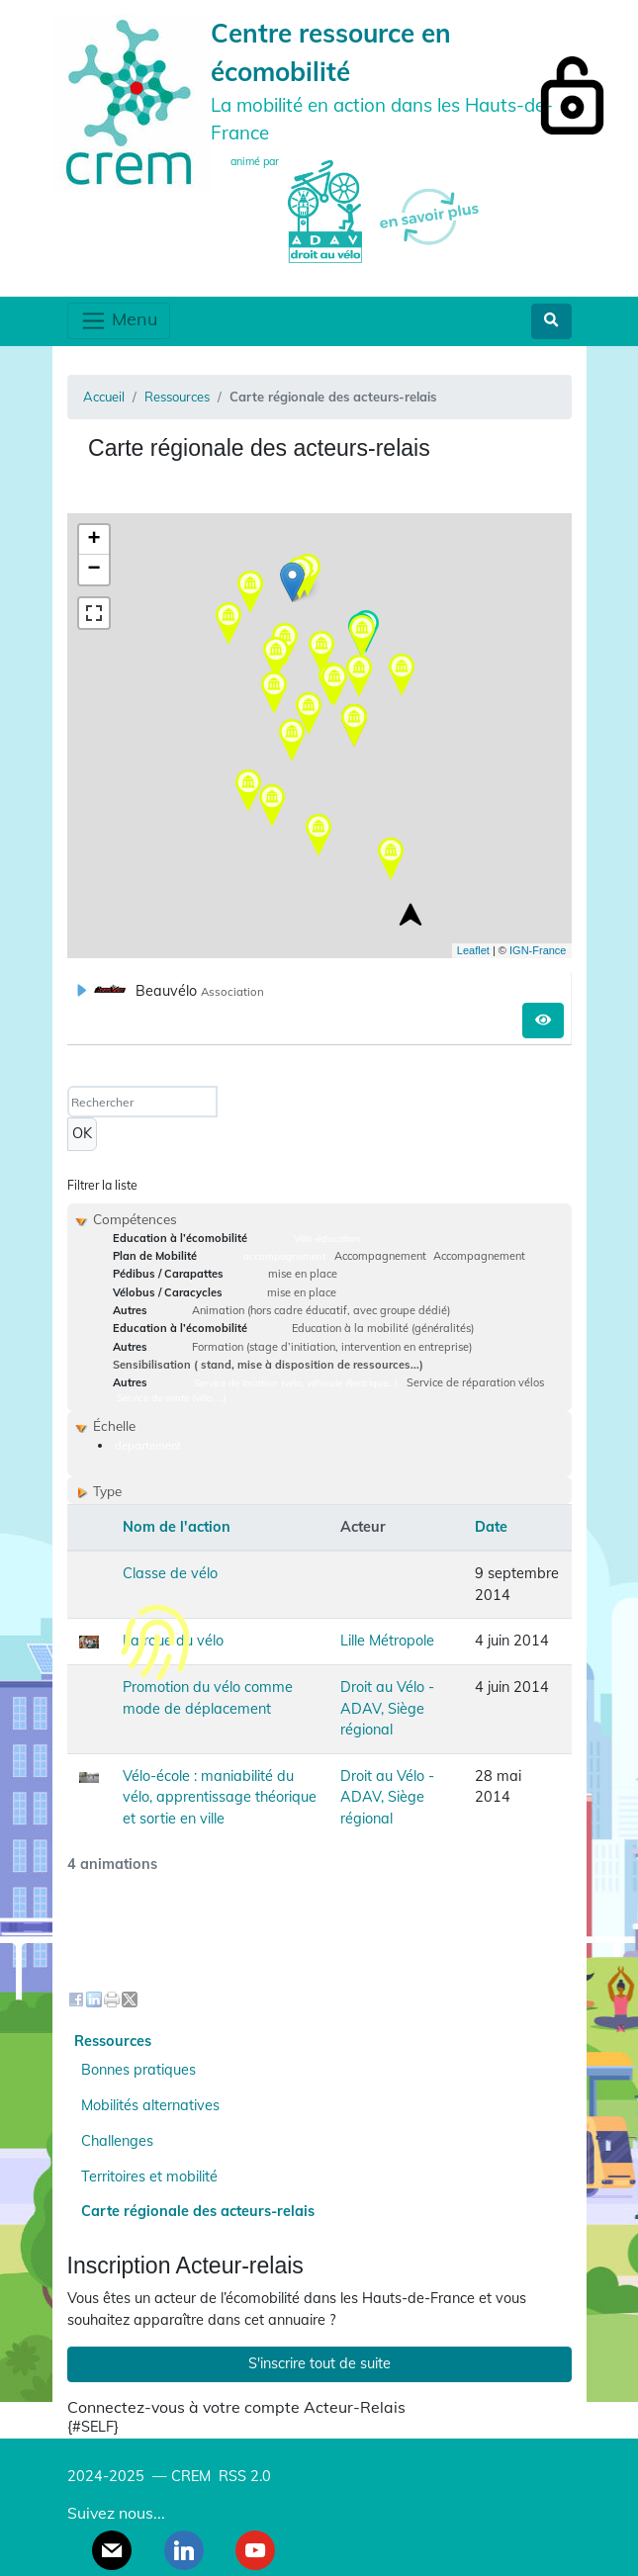 This screenshot has width=638, height=2576. What do you see at coordinates (572, 95) in the screenshot?
I see `unlock a secured item or account` at bounding box center [572, 95].